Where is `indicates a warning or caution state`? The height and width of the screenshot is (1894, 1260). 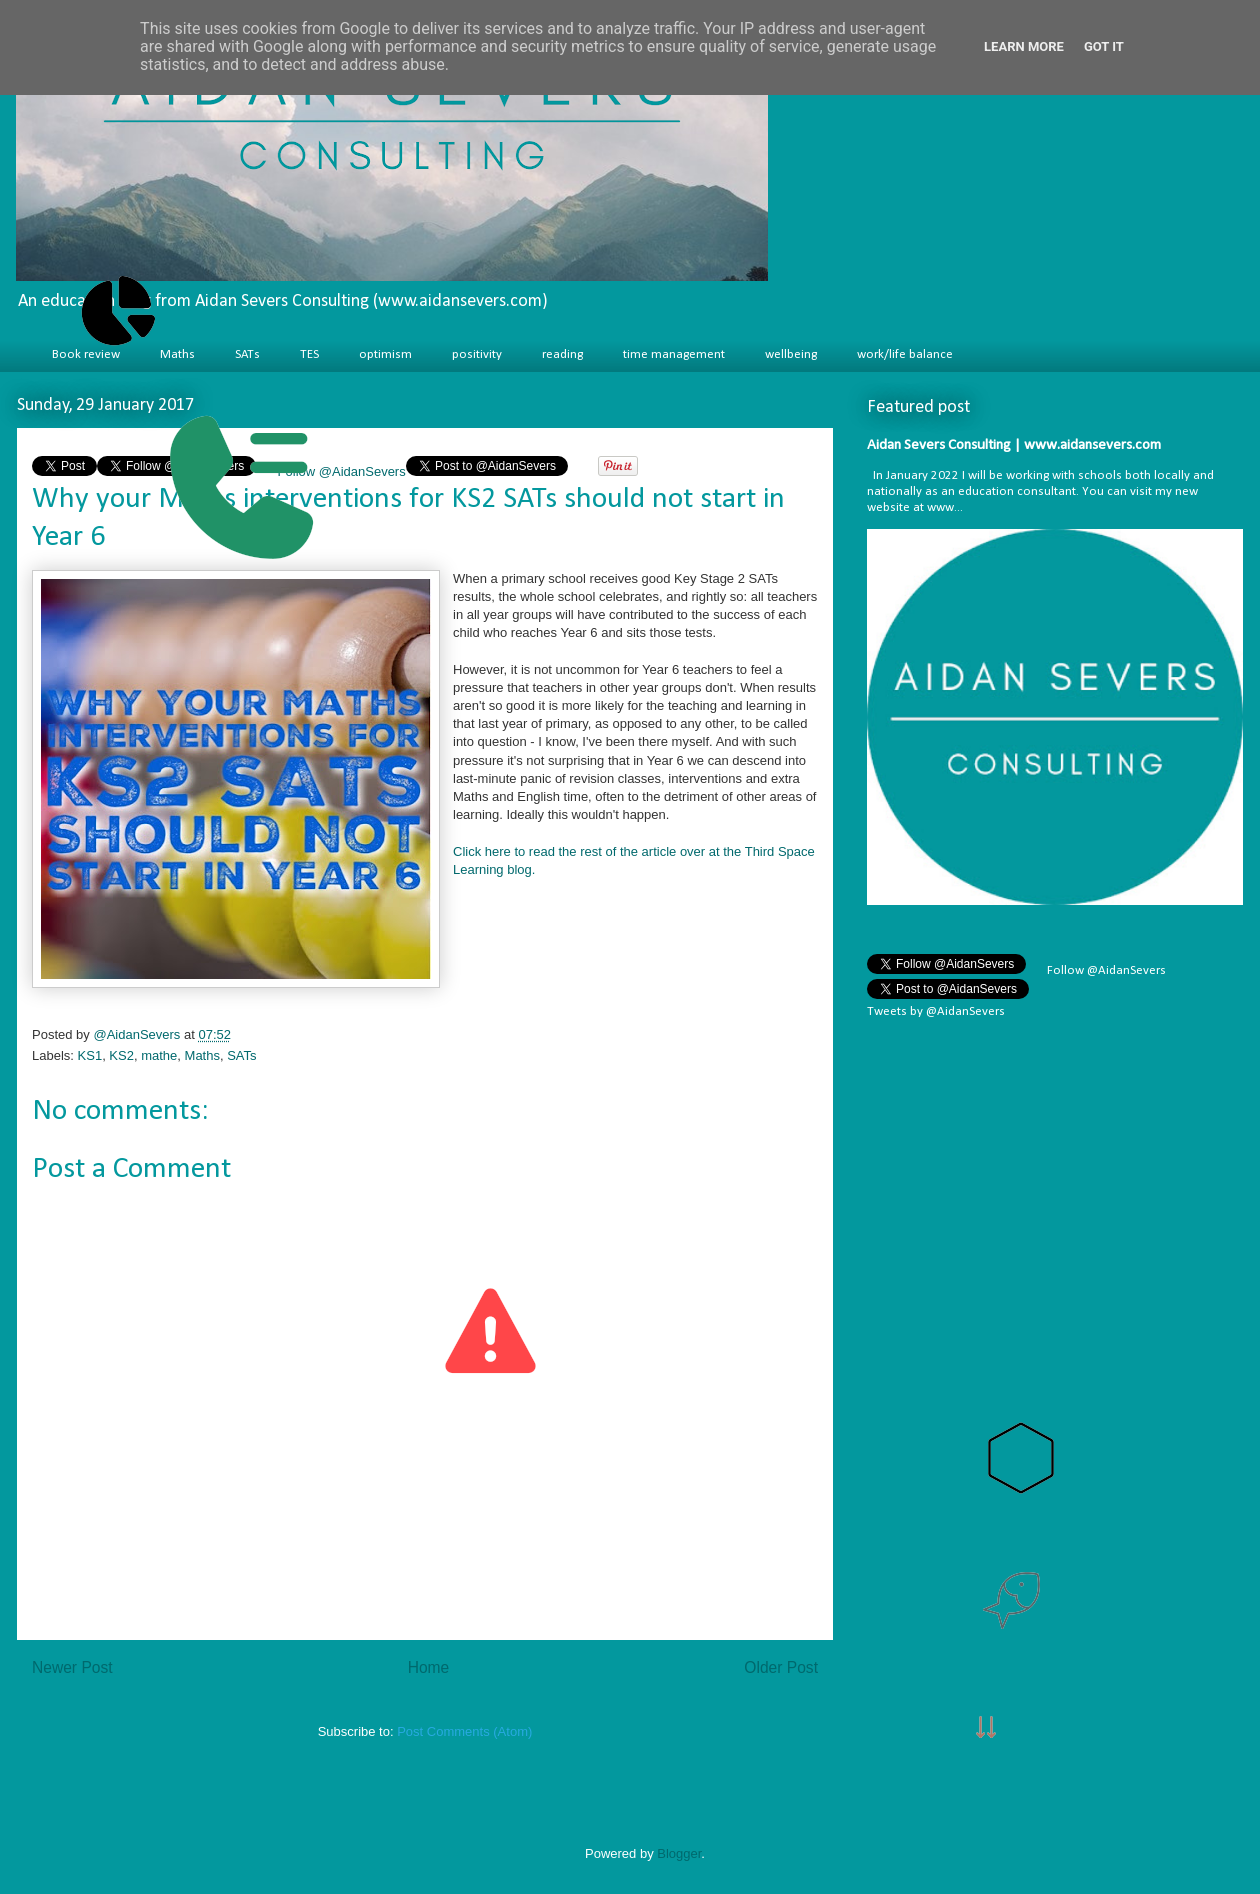
indicates a warning or caution state is located at coordinates (490, 1333).